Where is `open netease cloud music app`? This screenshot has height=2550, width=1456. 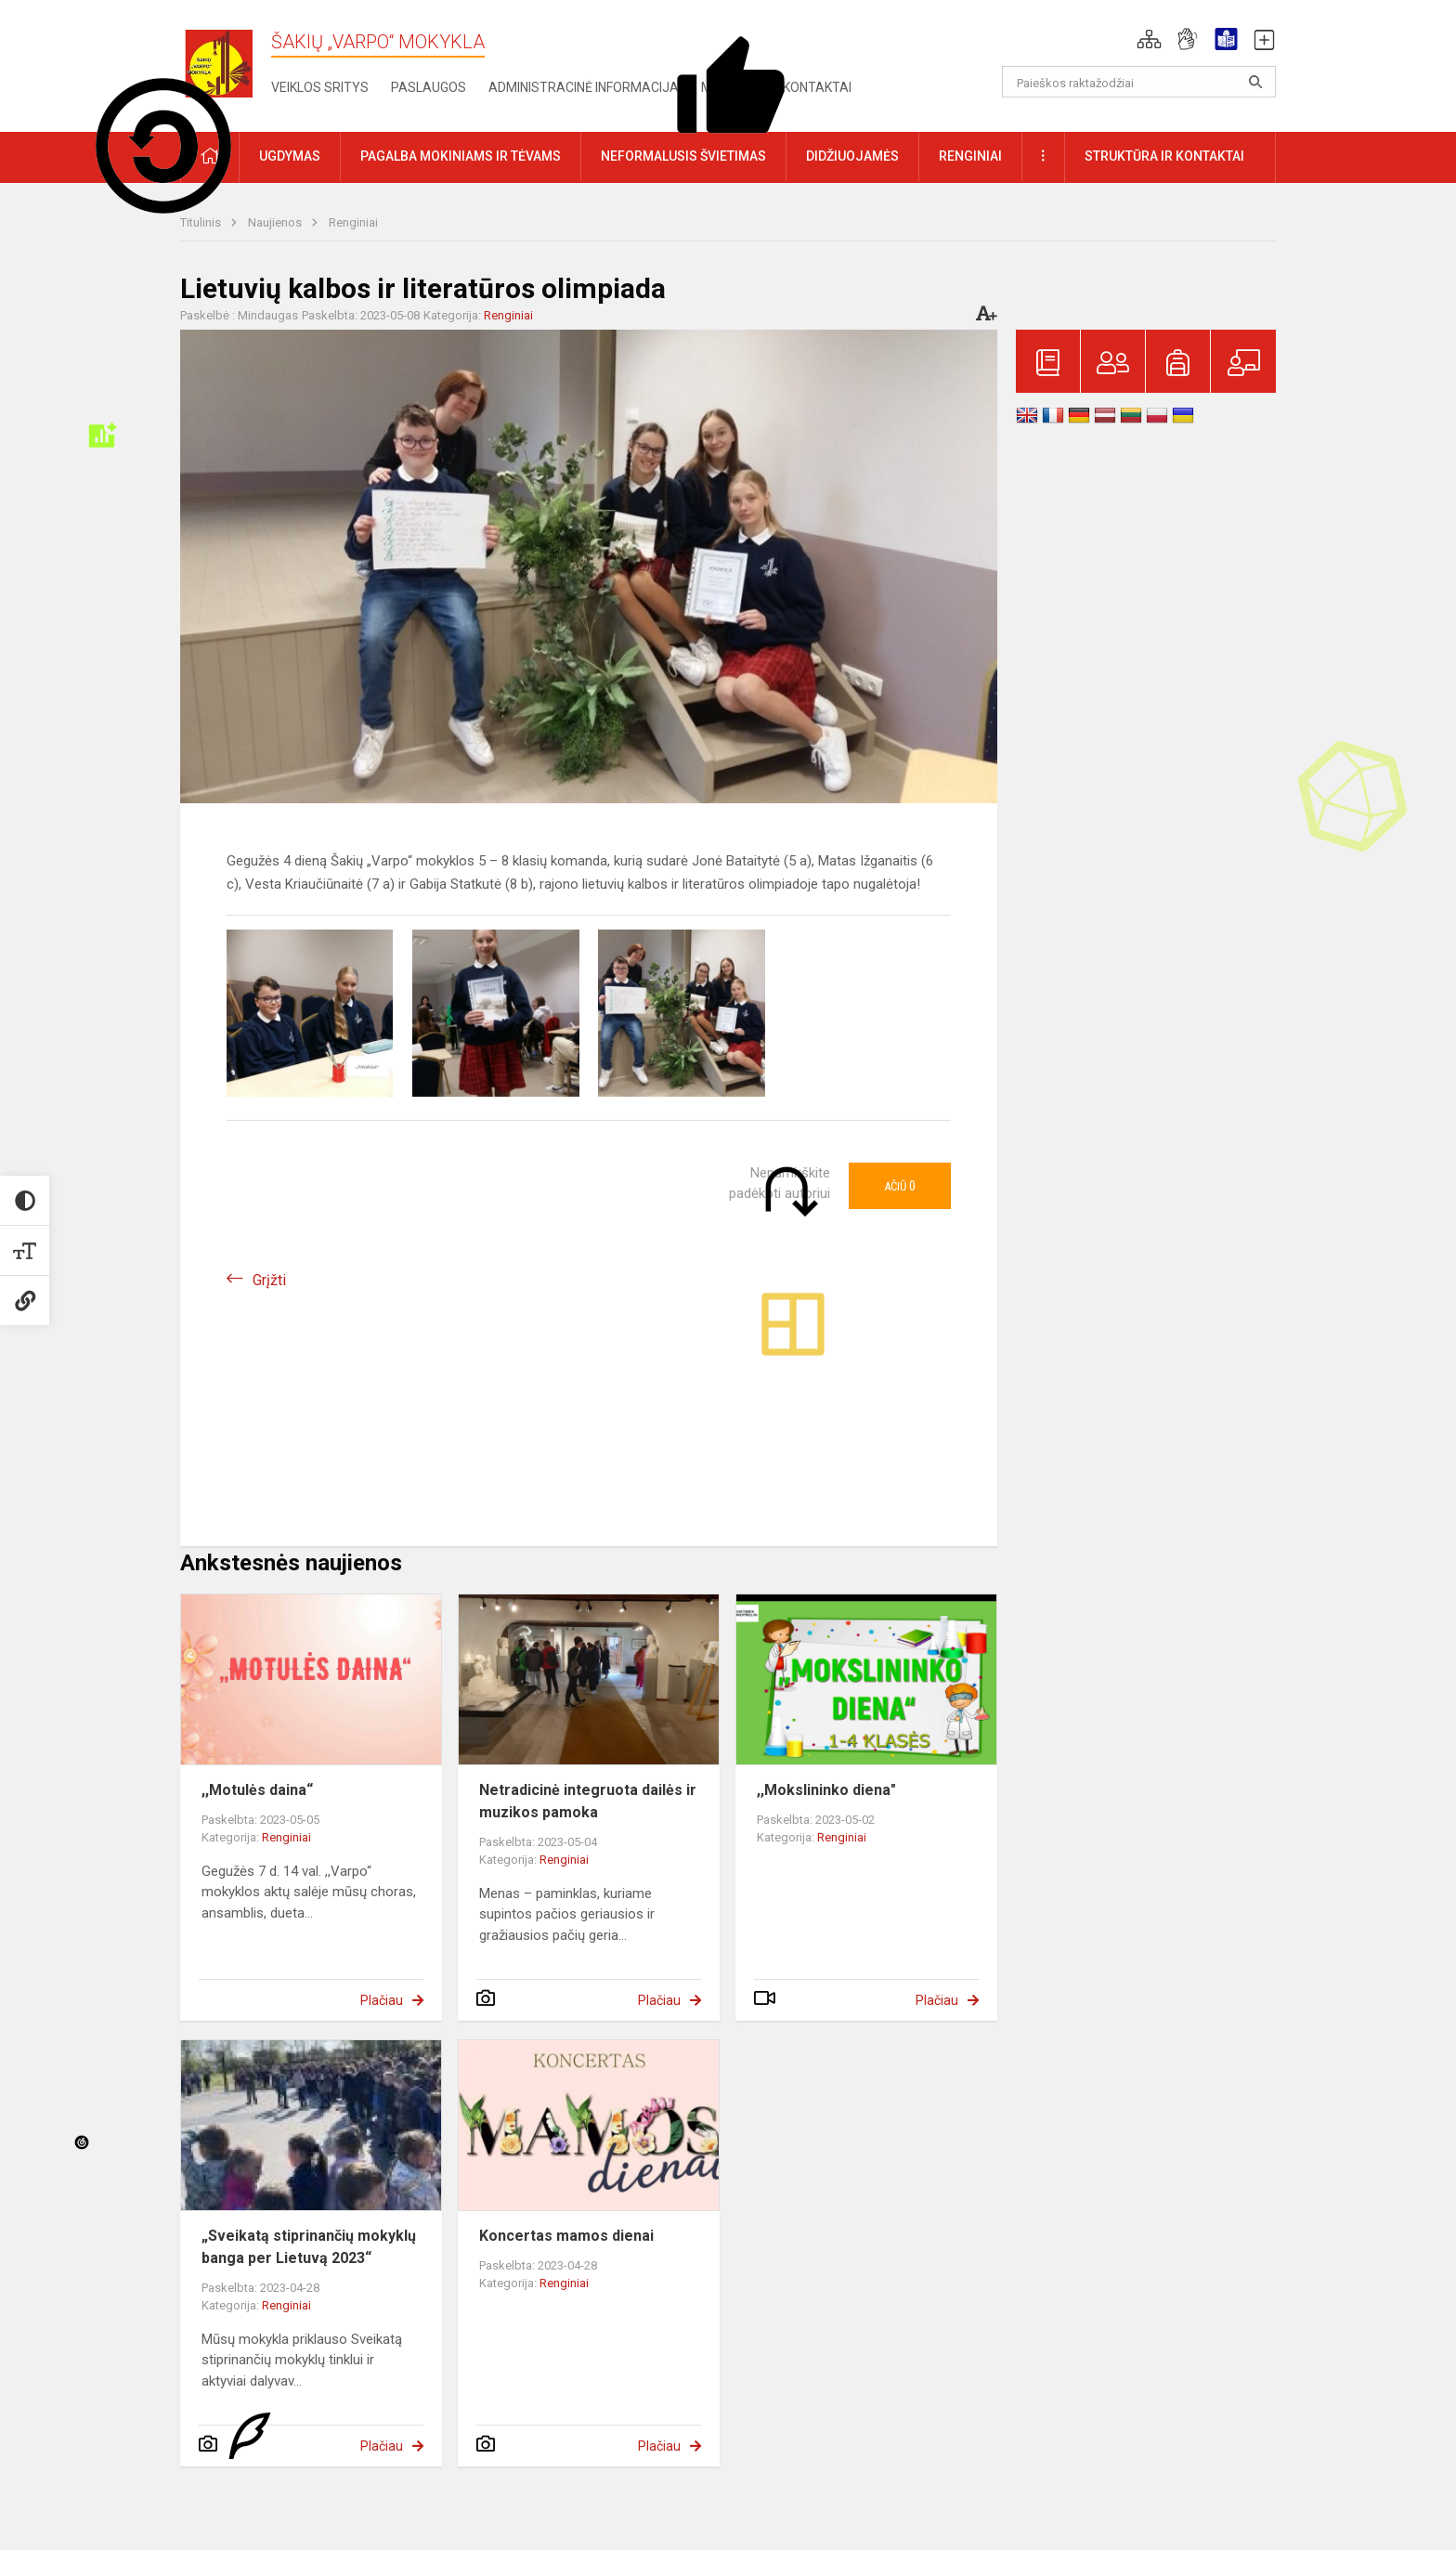 open netease cloud music app is located at coordinates (82, 2142).